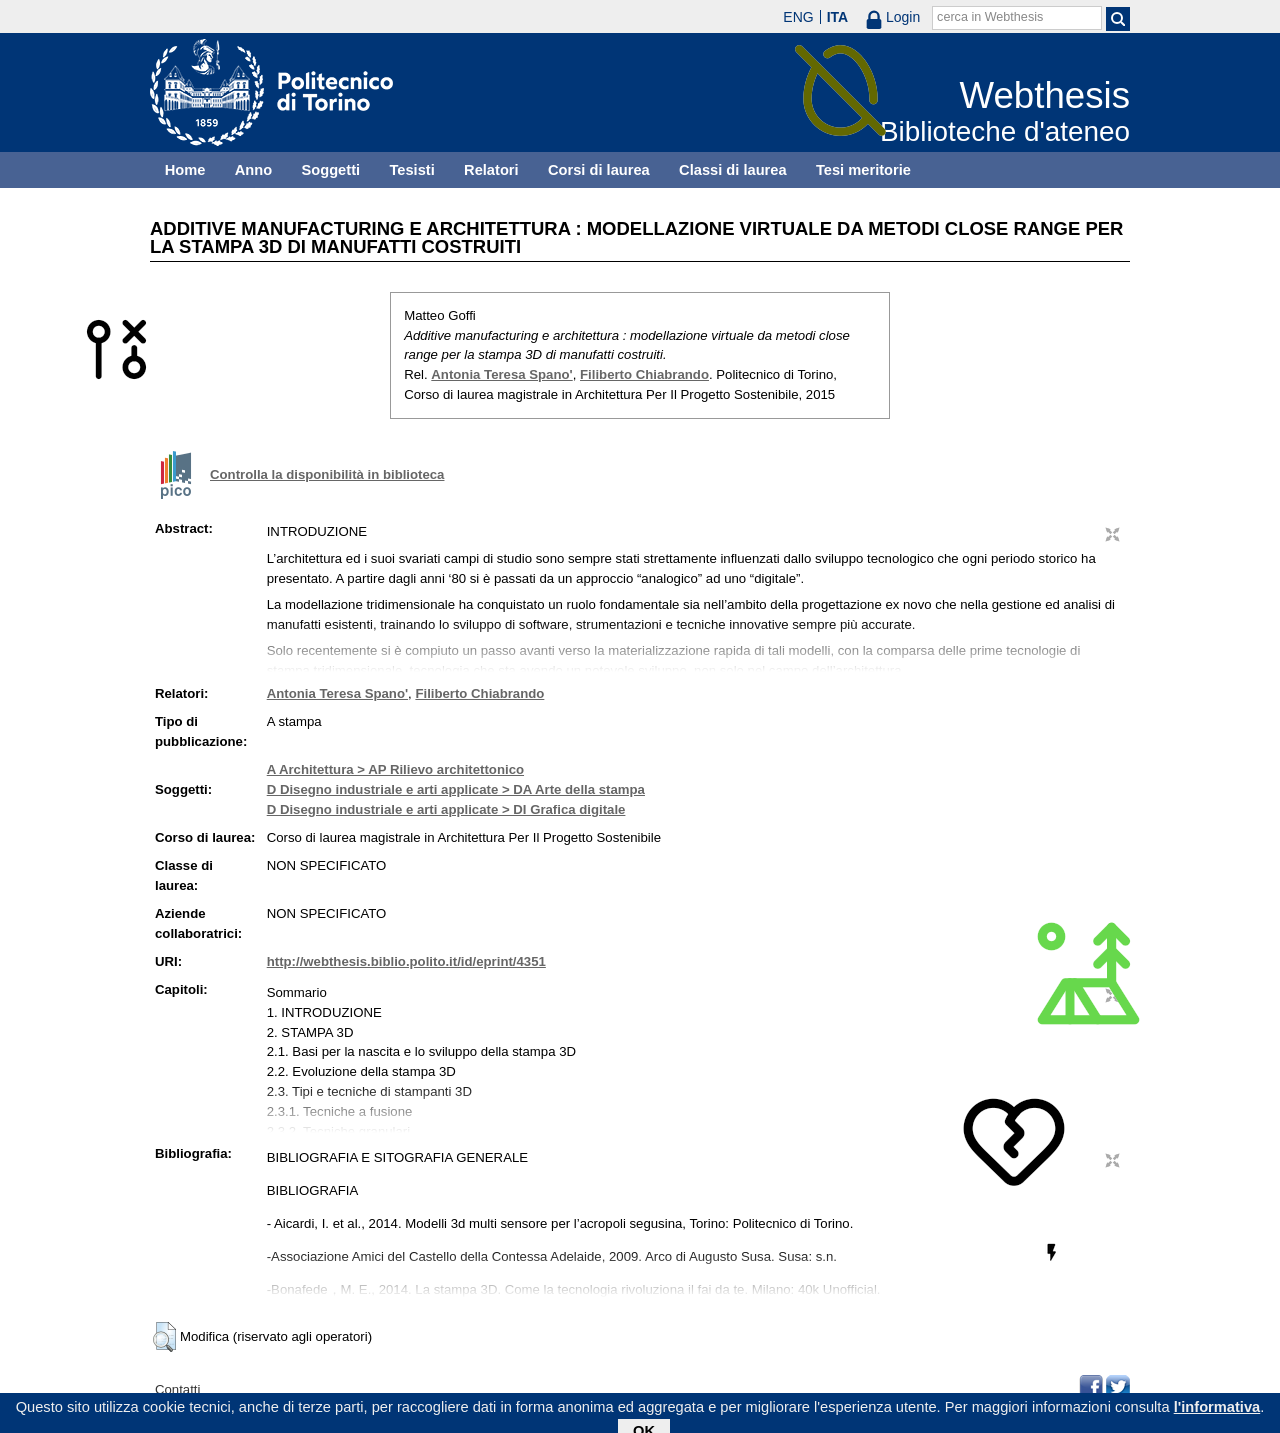 The height and width of the screenshot is (1433, 1280). Describe the element at coordinates (116, 349) in the screenshot. I see `indicates a closed or rejected pull request` at that location.